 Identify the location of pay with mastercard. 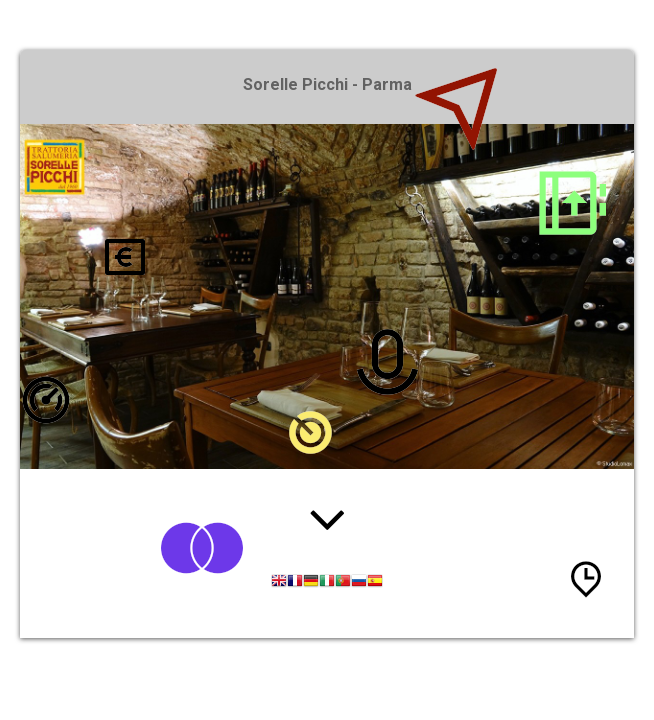
(202, 548).